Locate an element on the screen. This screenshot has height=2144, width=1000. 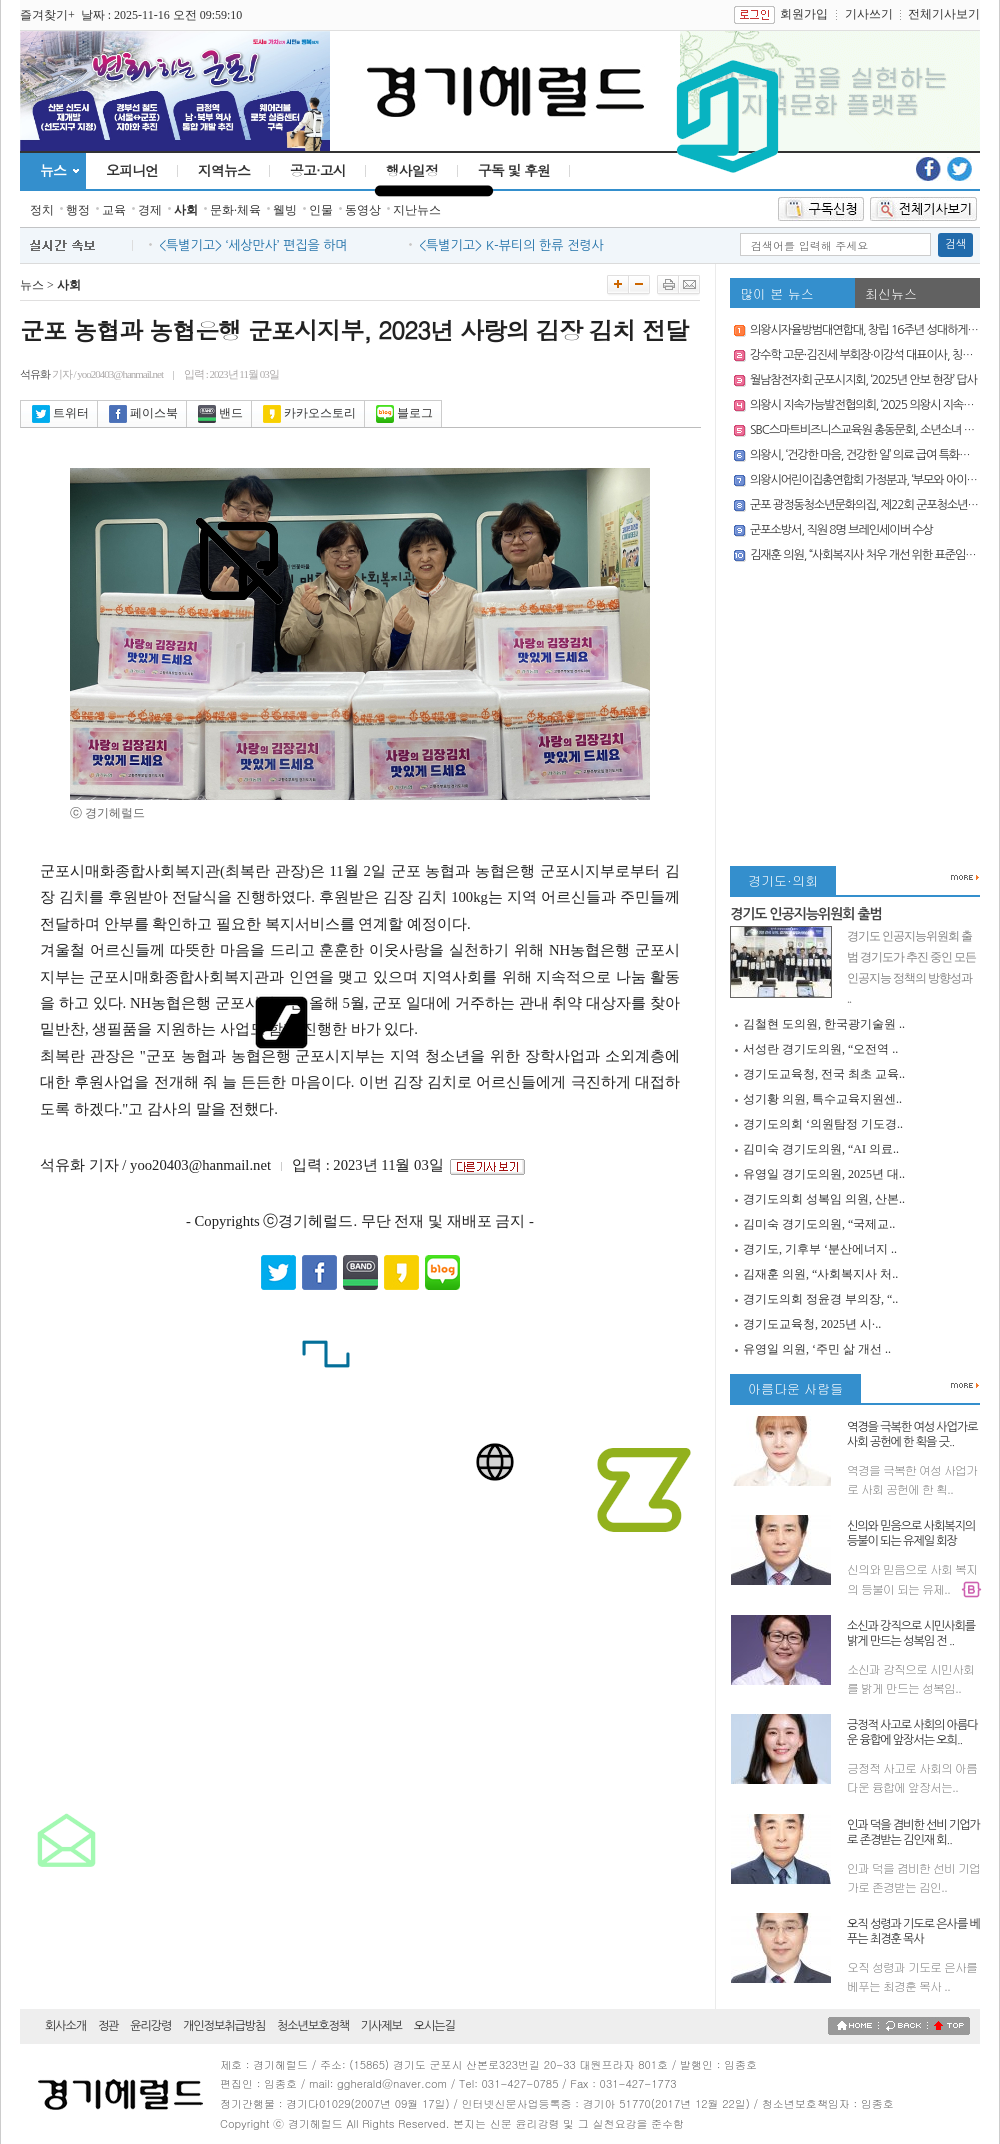
open zwift app is located at coordinates (644, 1490).